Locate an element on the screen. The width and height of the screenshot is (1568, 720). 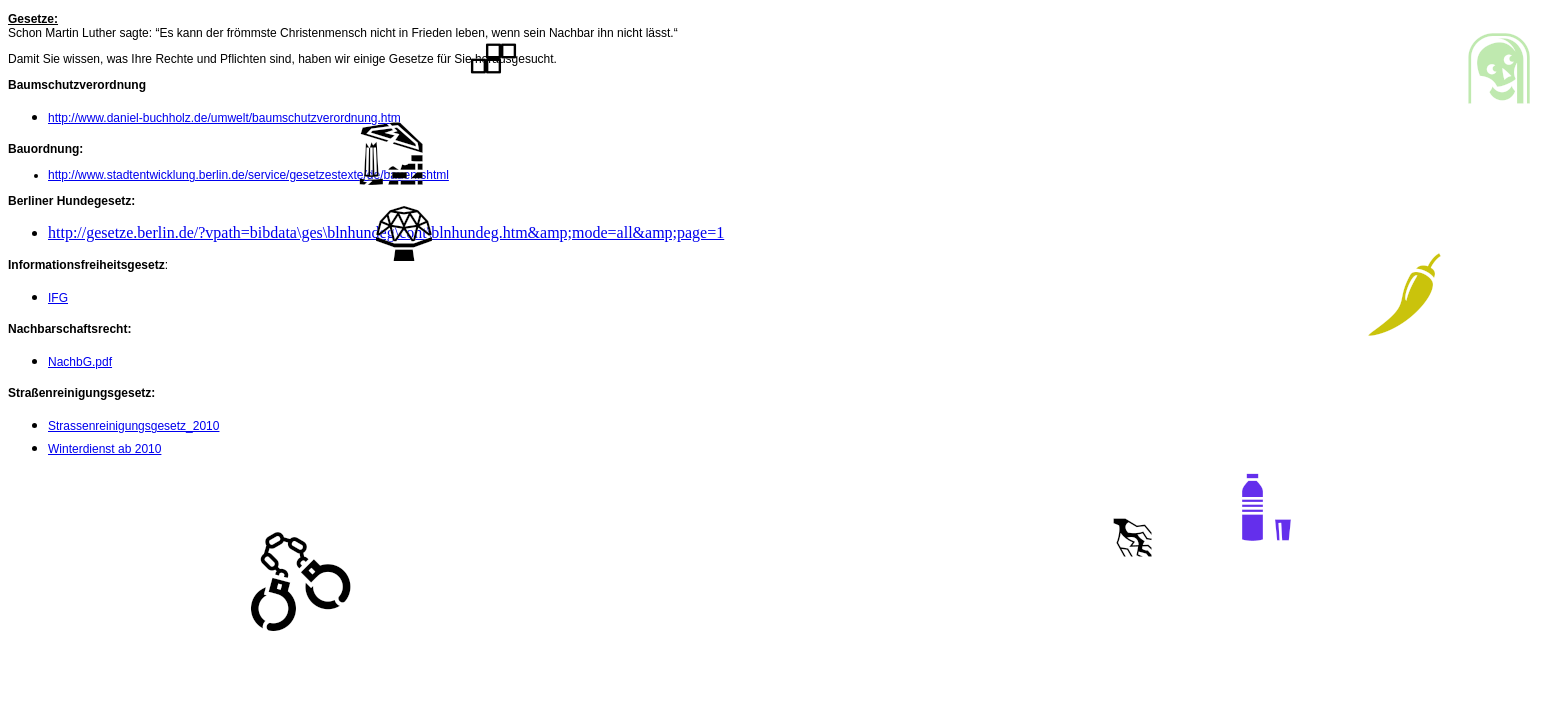
track your daily water intake is located at coordinates (1266, 506).